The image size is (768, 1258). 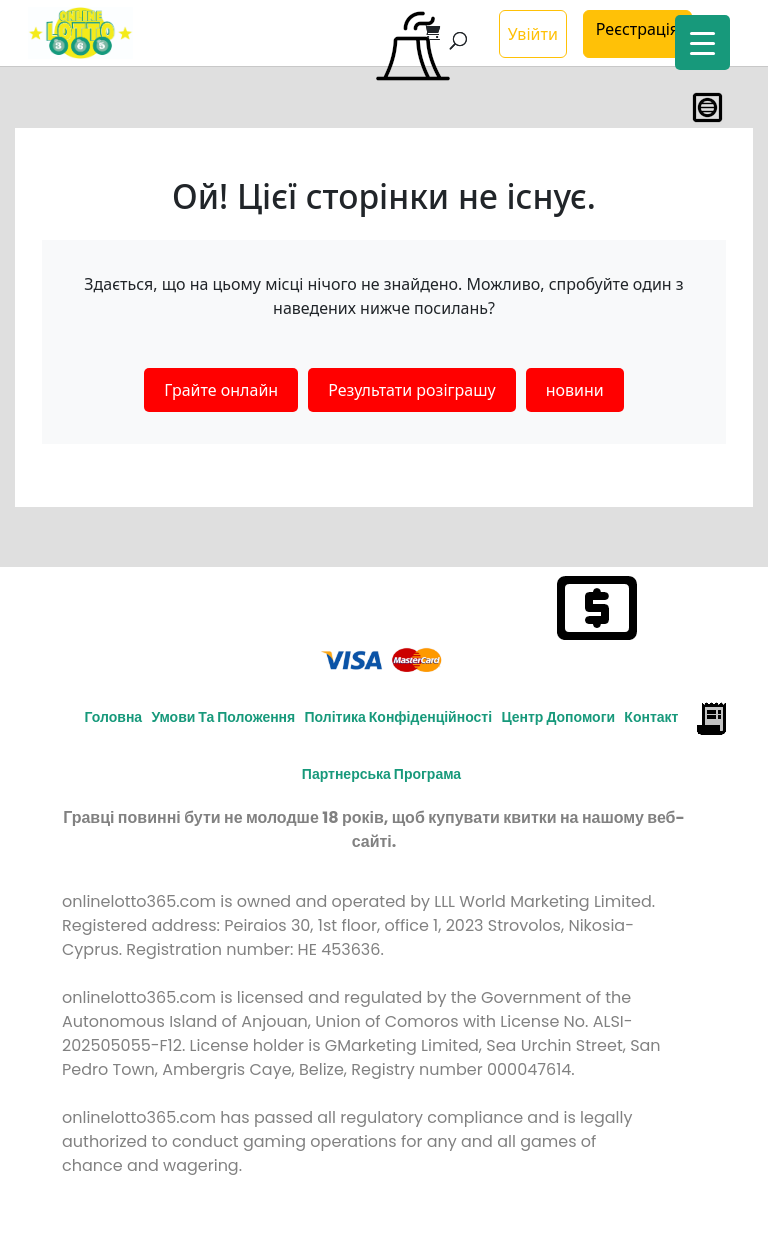 What do you see at coordinates (711, 718) in the screenshot?
I see `view receipt or transaction details` at bounding box center [711, 718].